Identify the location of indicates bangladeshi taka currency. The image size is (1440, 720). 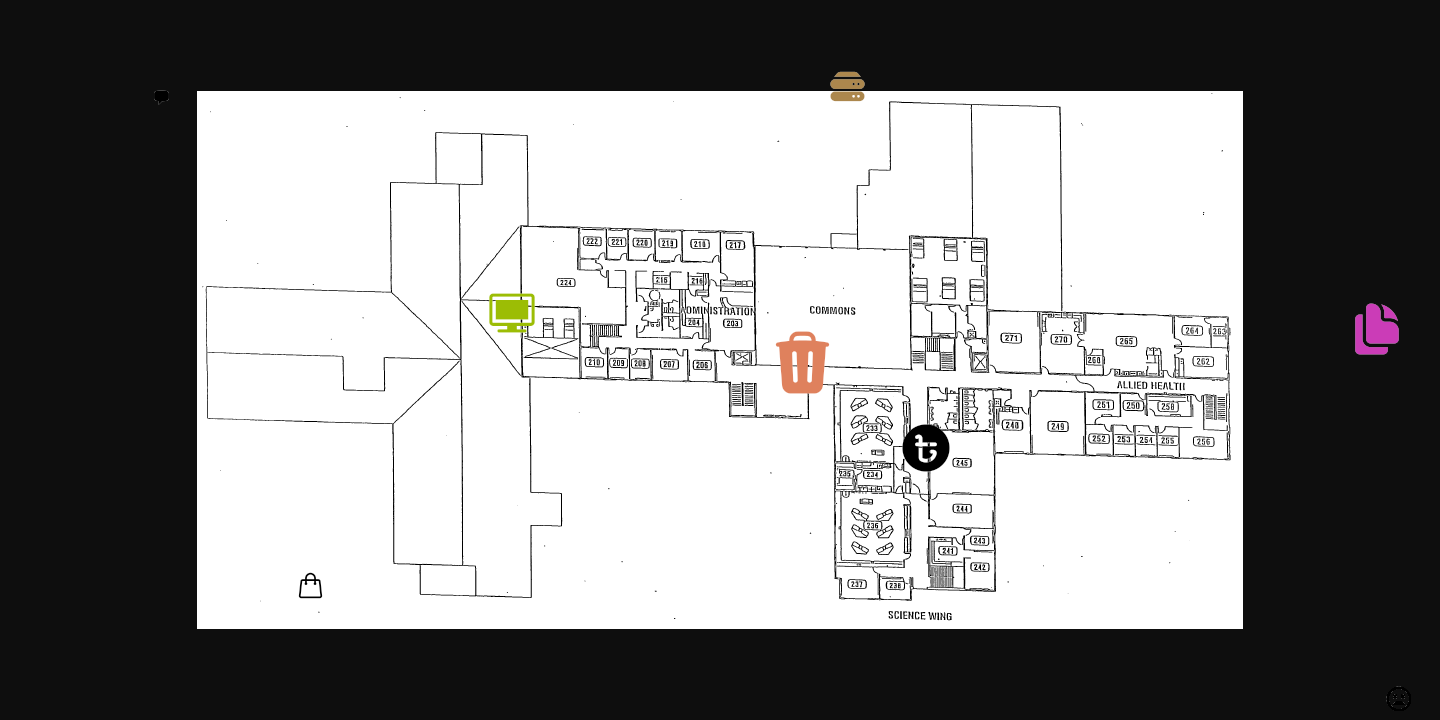
(926, 448).